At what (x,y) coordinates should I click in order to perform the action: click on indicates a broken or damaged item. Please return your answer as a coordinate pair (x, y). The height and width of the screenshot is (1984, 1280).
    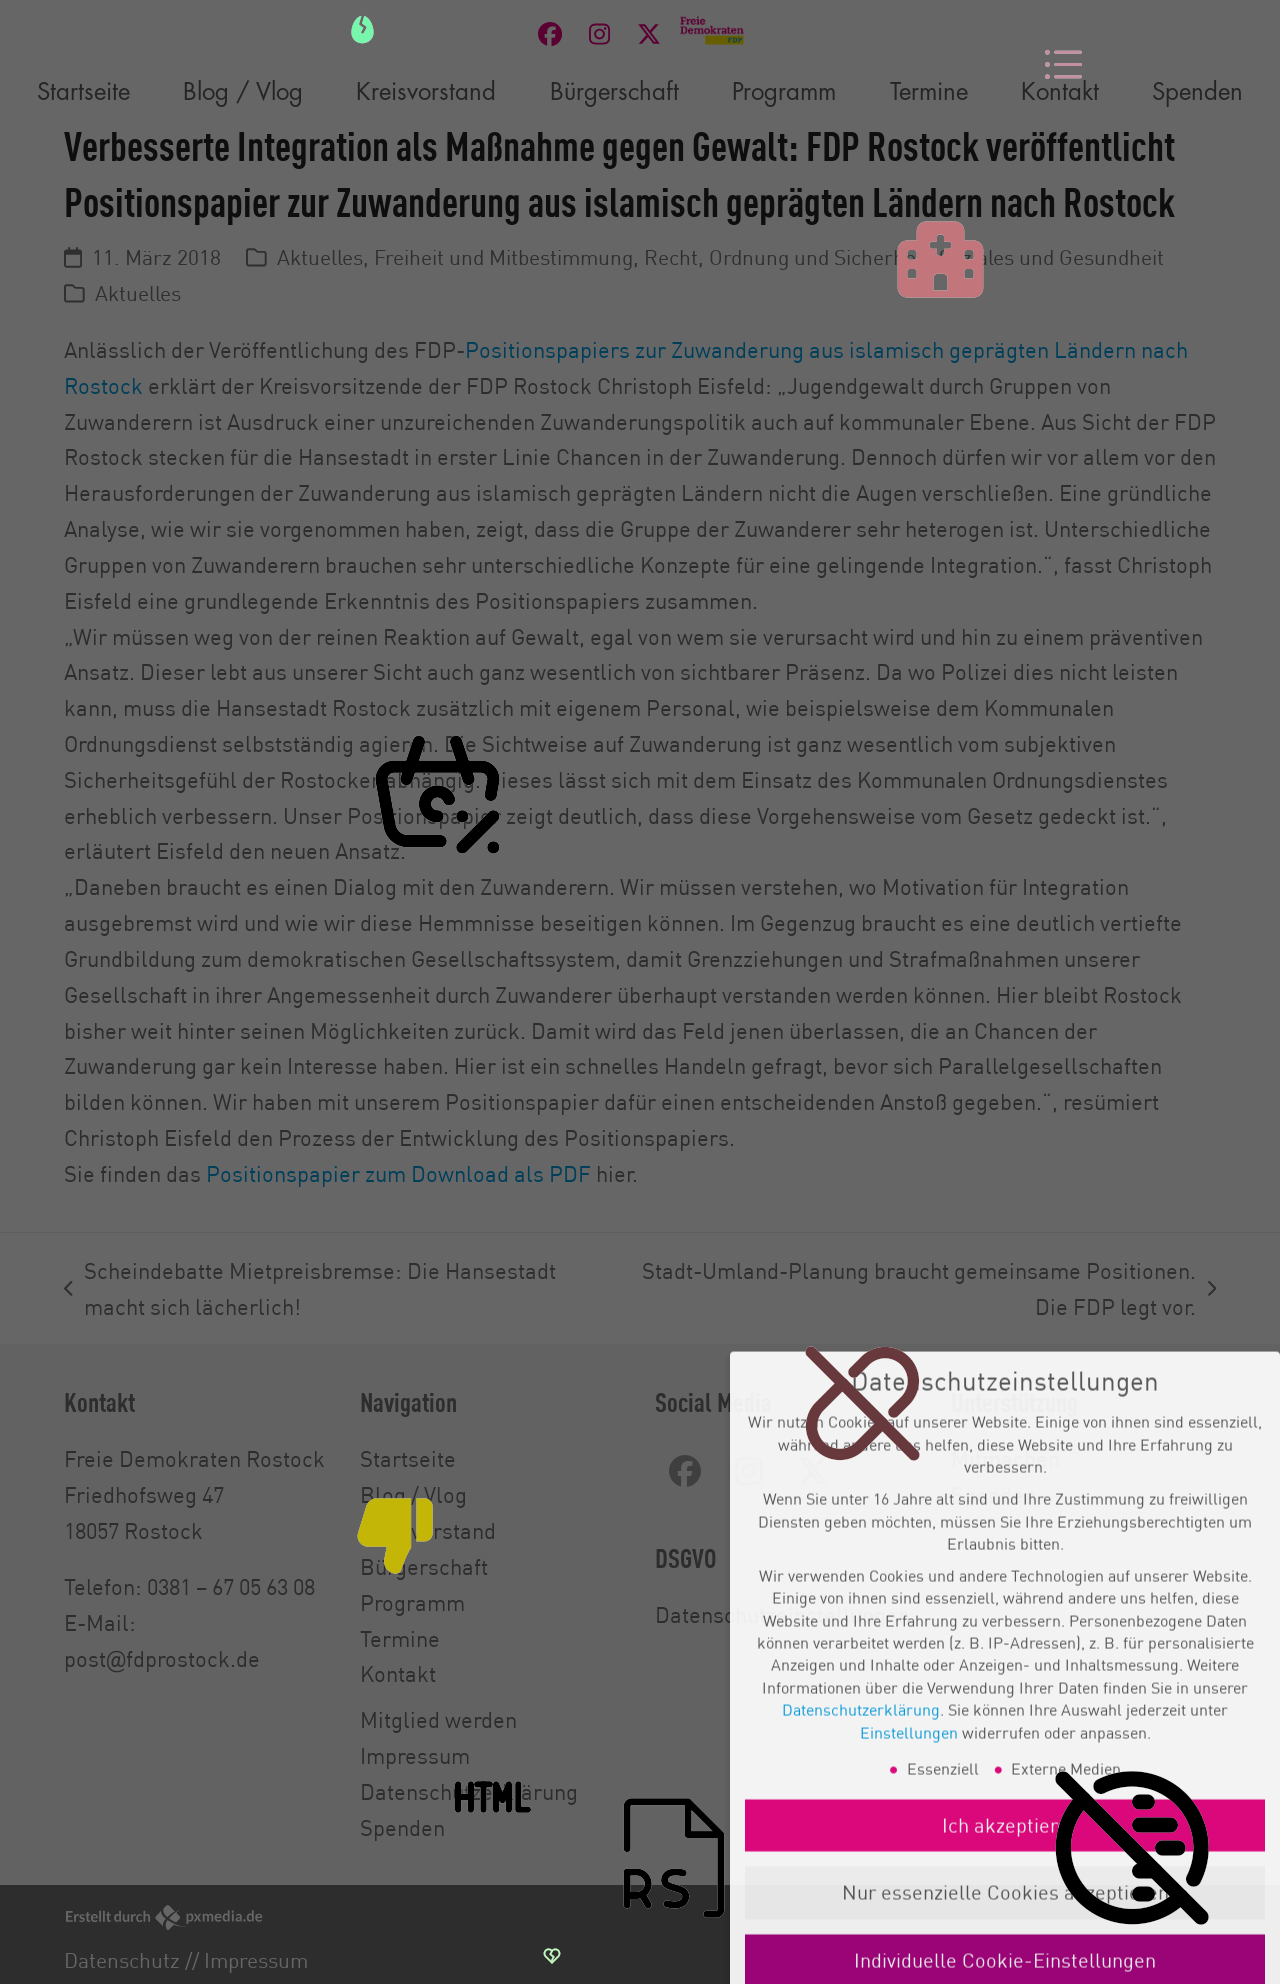
    Looking at the image, I should click on (362, 29).